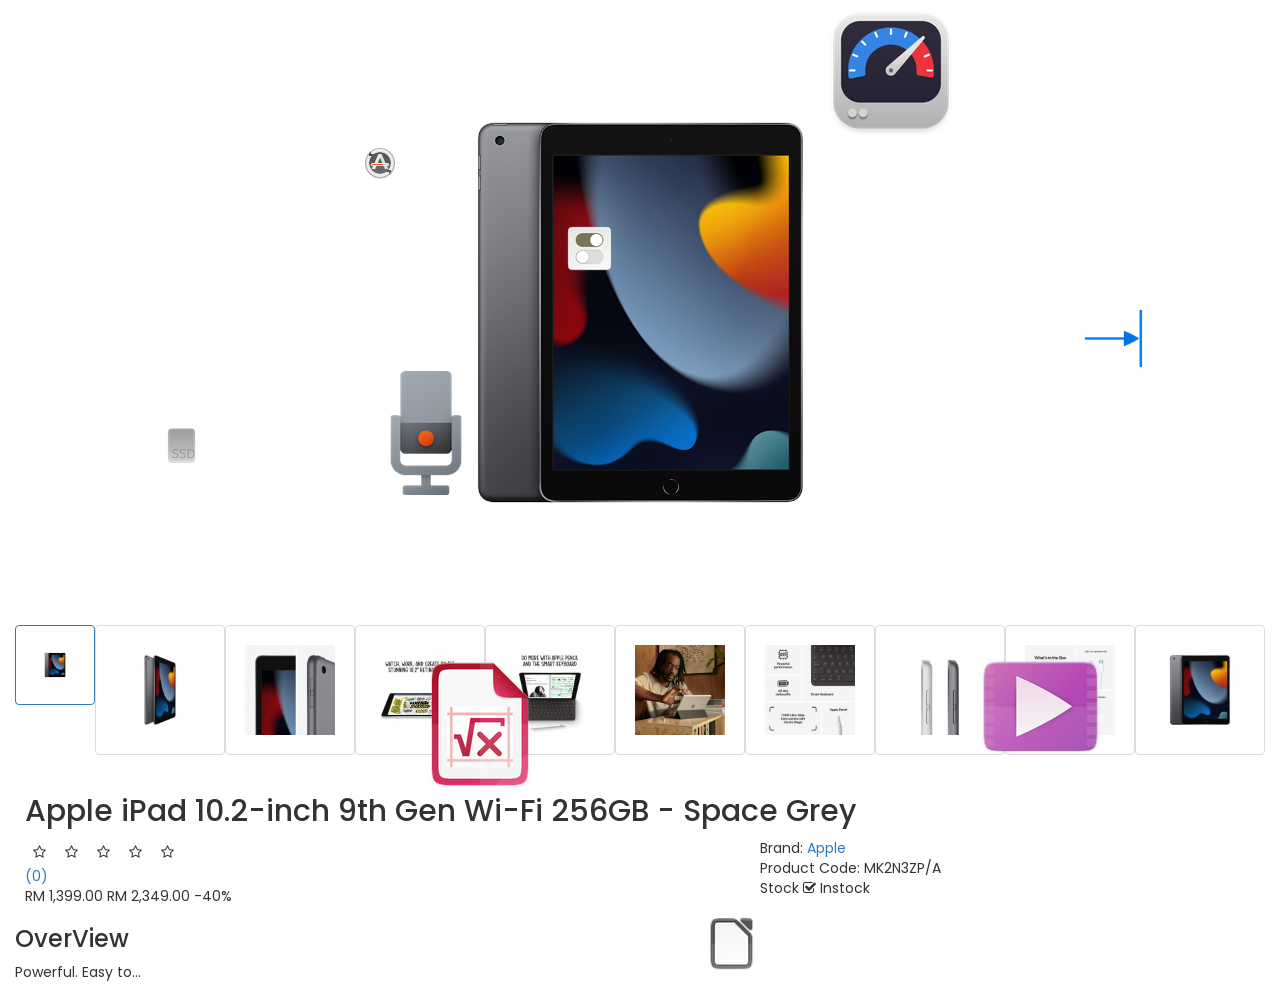 Image resolution: width=1280 pixels, height=997 pixels. Describe the element at coordinates (1113, 338) in the screenshot. I see `go to the last item or page` at that location.